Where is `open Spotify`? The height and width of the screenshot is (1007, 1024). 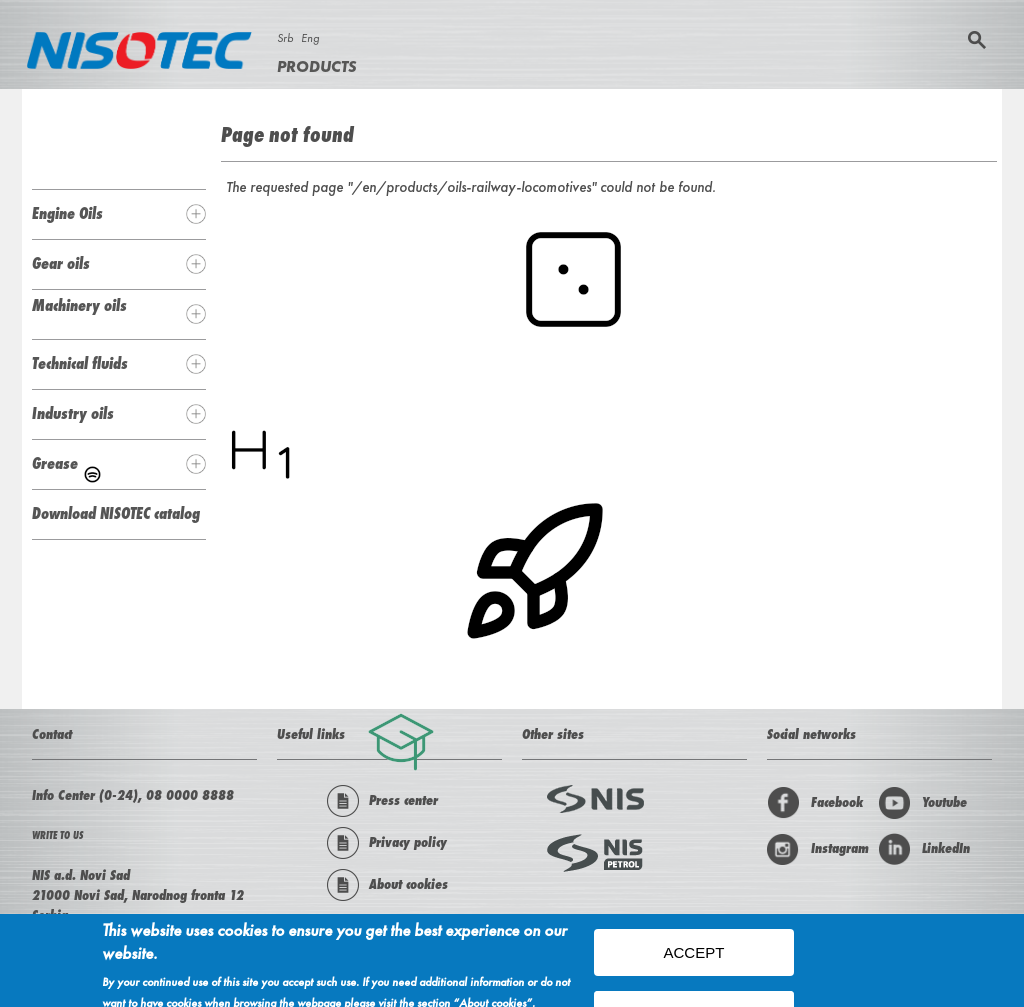 open Spotify is located at coordinates (92, 474).